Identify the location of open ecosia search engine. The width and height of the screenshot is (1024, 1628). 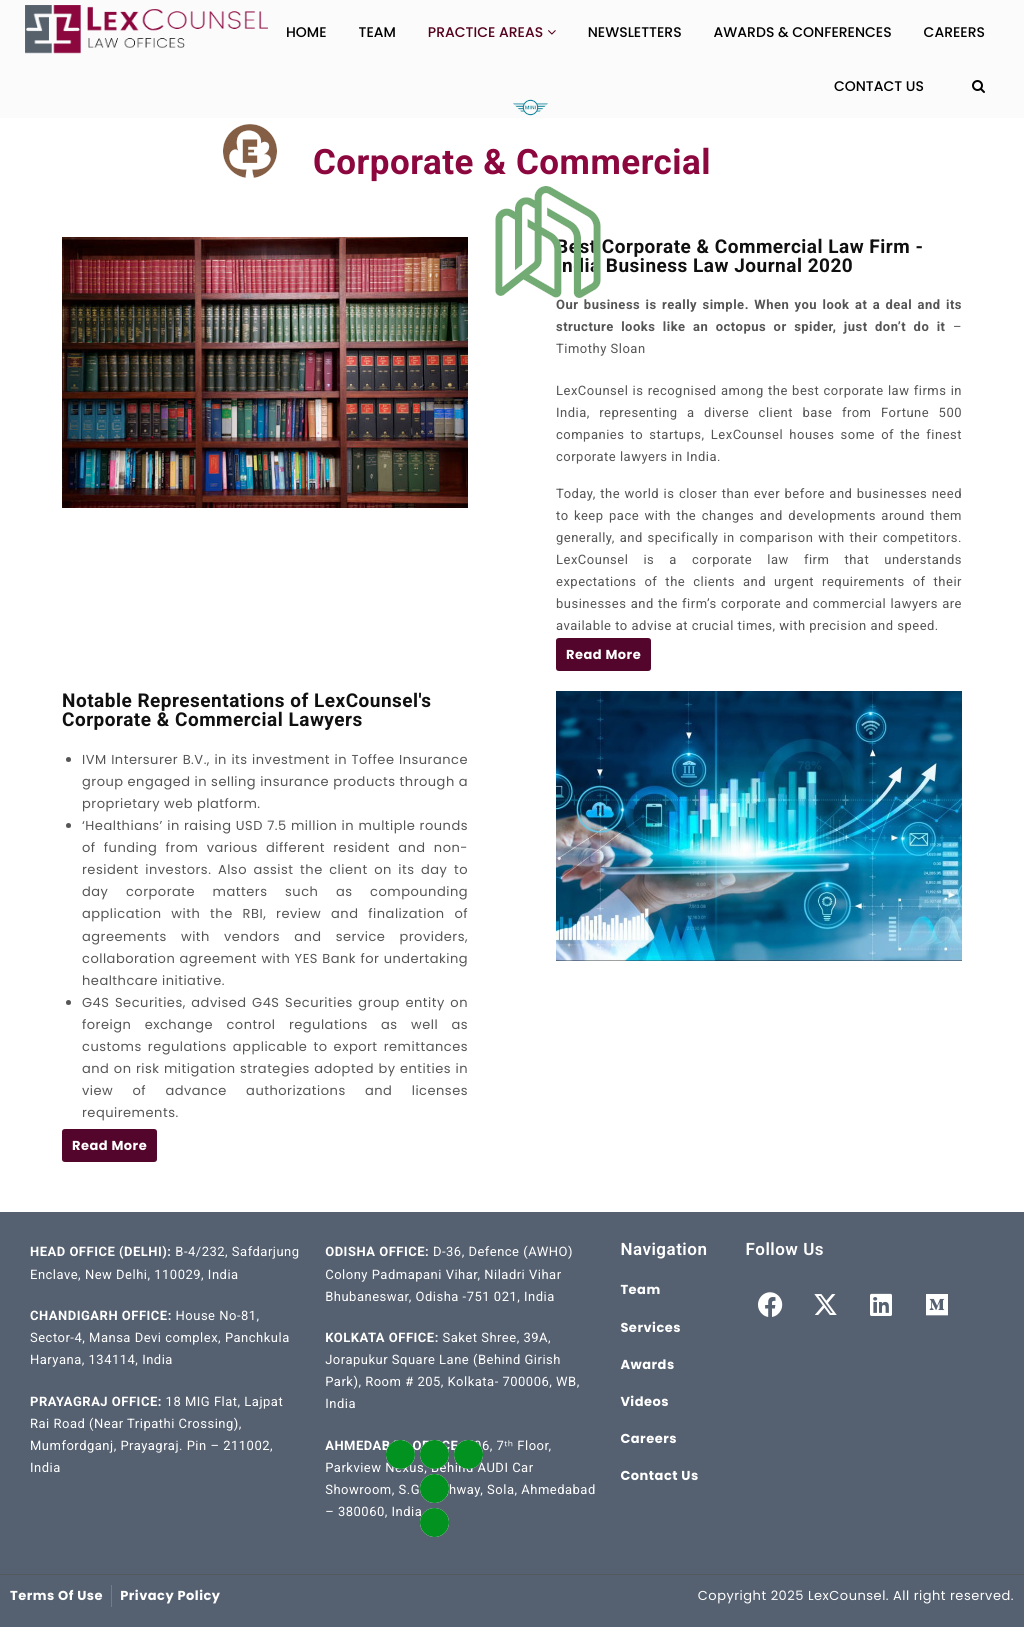
(250, 151).